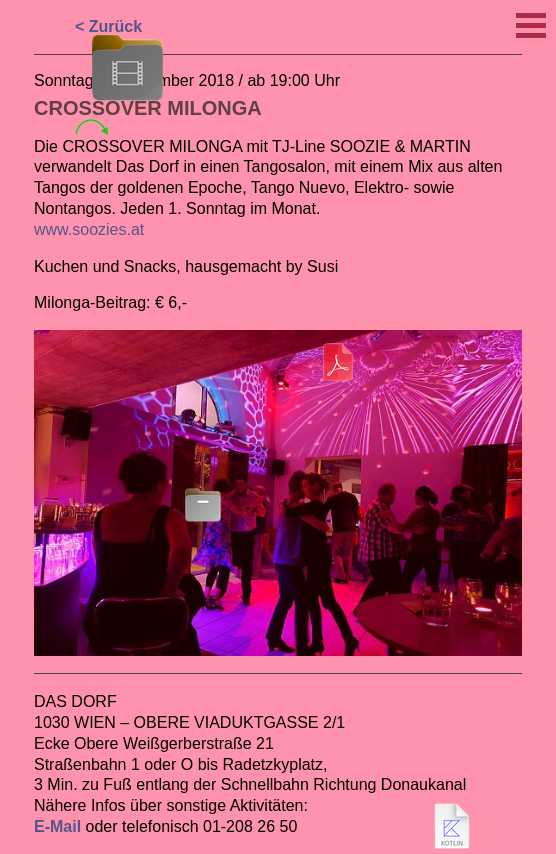 This screenshot has height=854, width=556. I want to click on open your videos folder, so click(127, 67).